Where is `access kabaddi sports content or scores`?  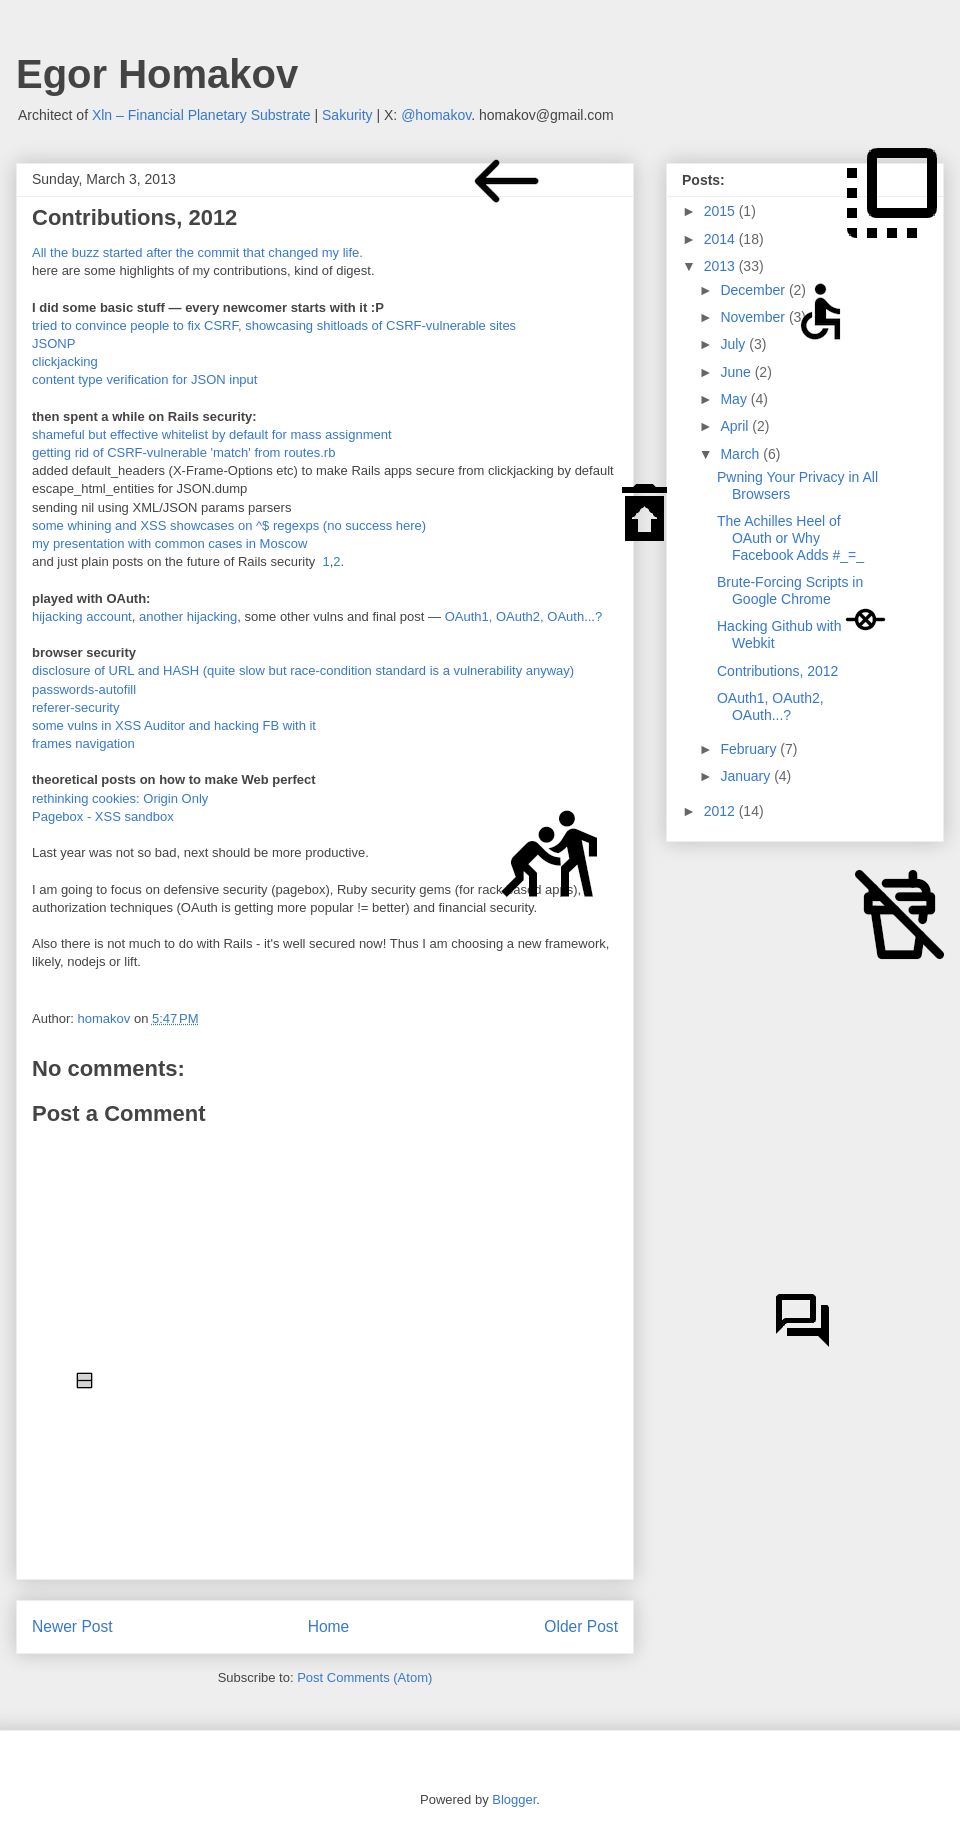 access kabaddi sports content or scores is located at coordinates (549, 857).